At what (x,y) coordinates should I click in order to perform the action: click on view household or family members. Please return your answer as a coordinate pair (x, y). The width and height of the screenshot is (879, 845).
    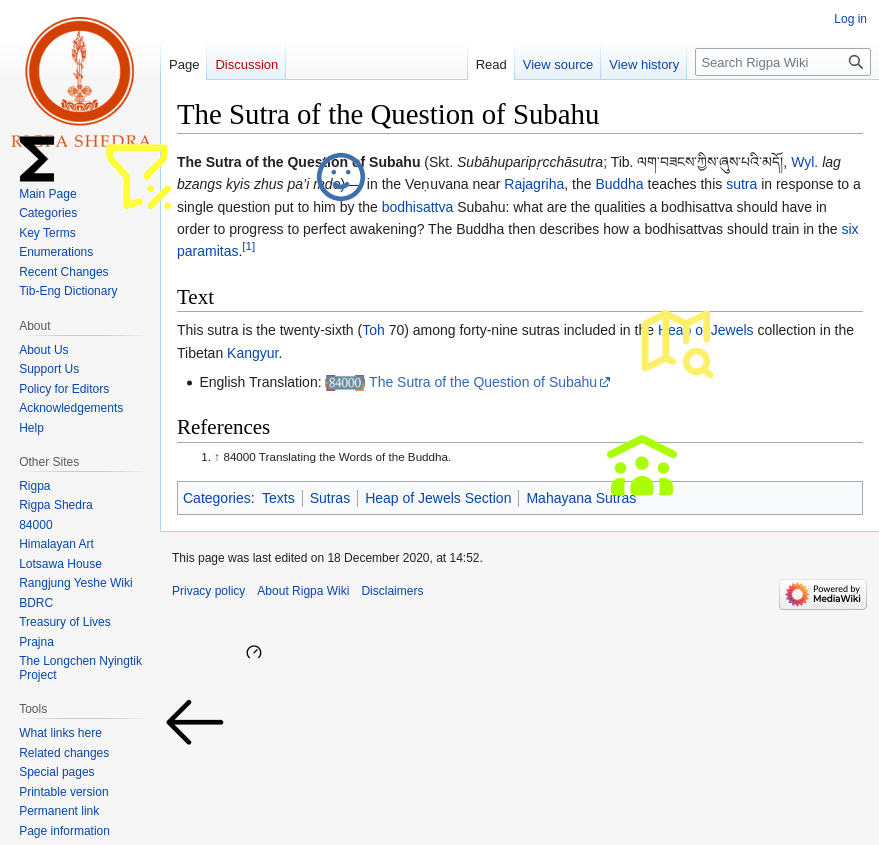
    Looking at the image, I should click on (642, 468).